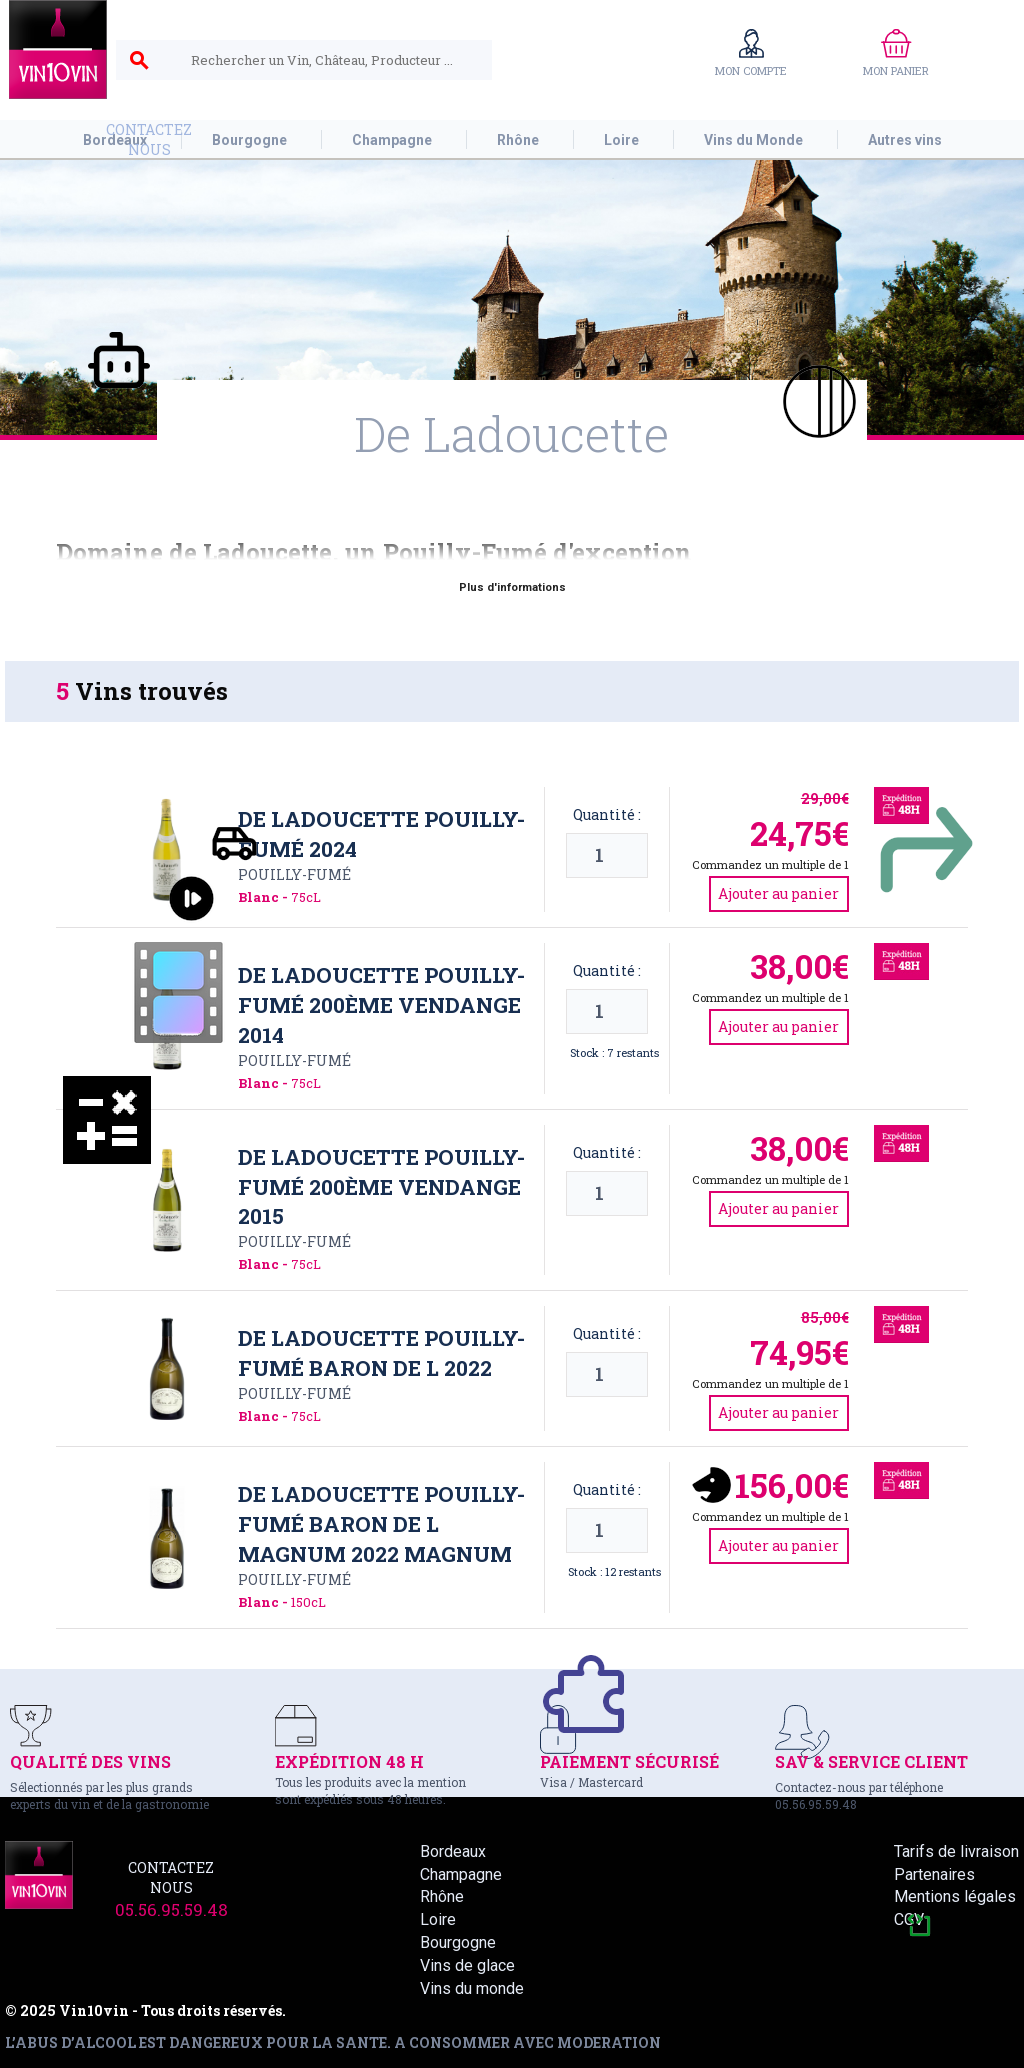 The image size is (1024, 2068). I want to click on open video player or media library, so click(178, 992).